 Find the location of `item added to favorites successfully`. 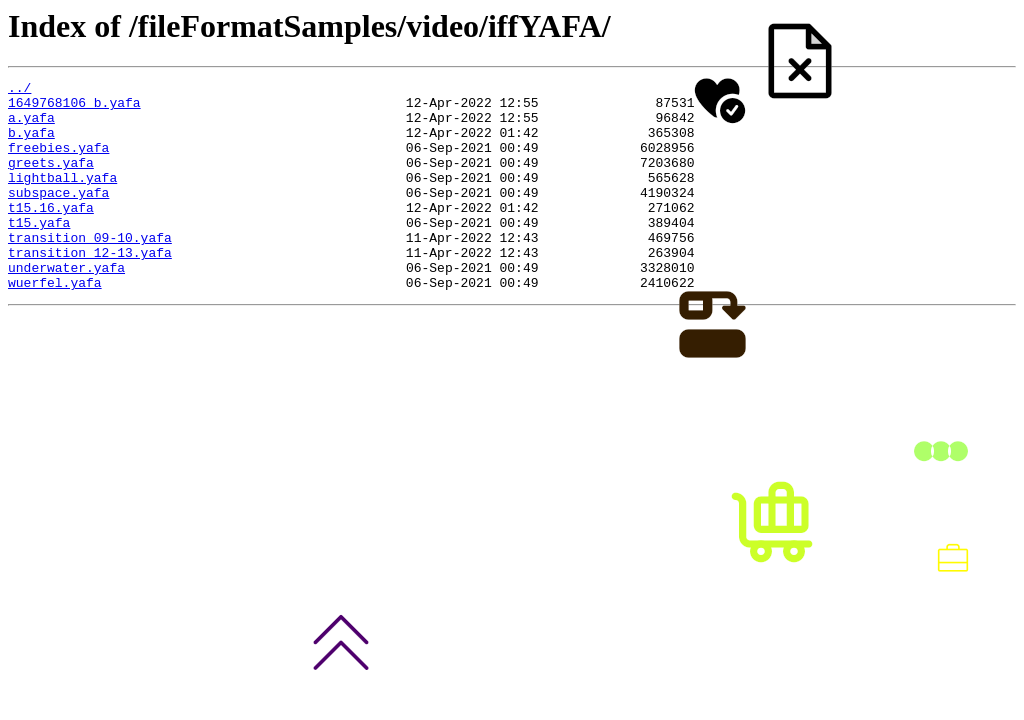

item added to favorites successfully is located at coordinates (720, 98).